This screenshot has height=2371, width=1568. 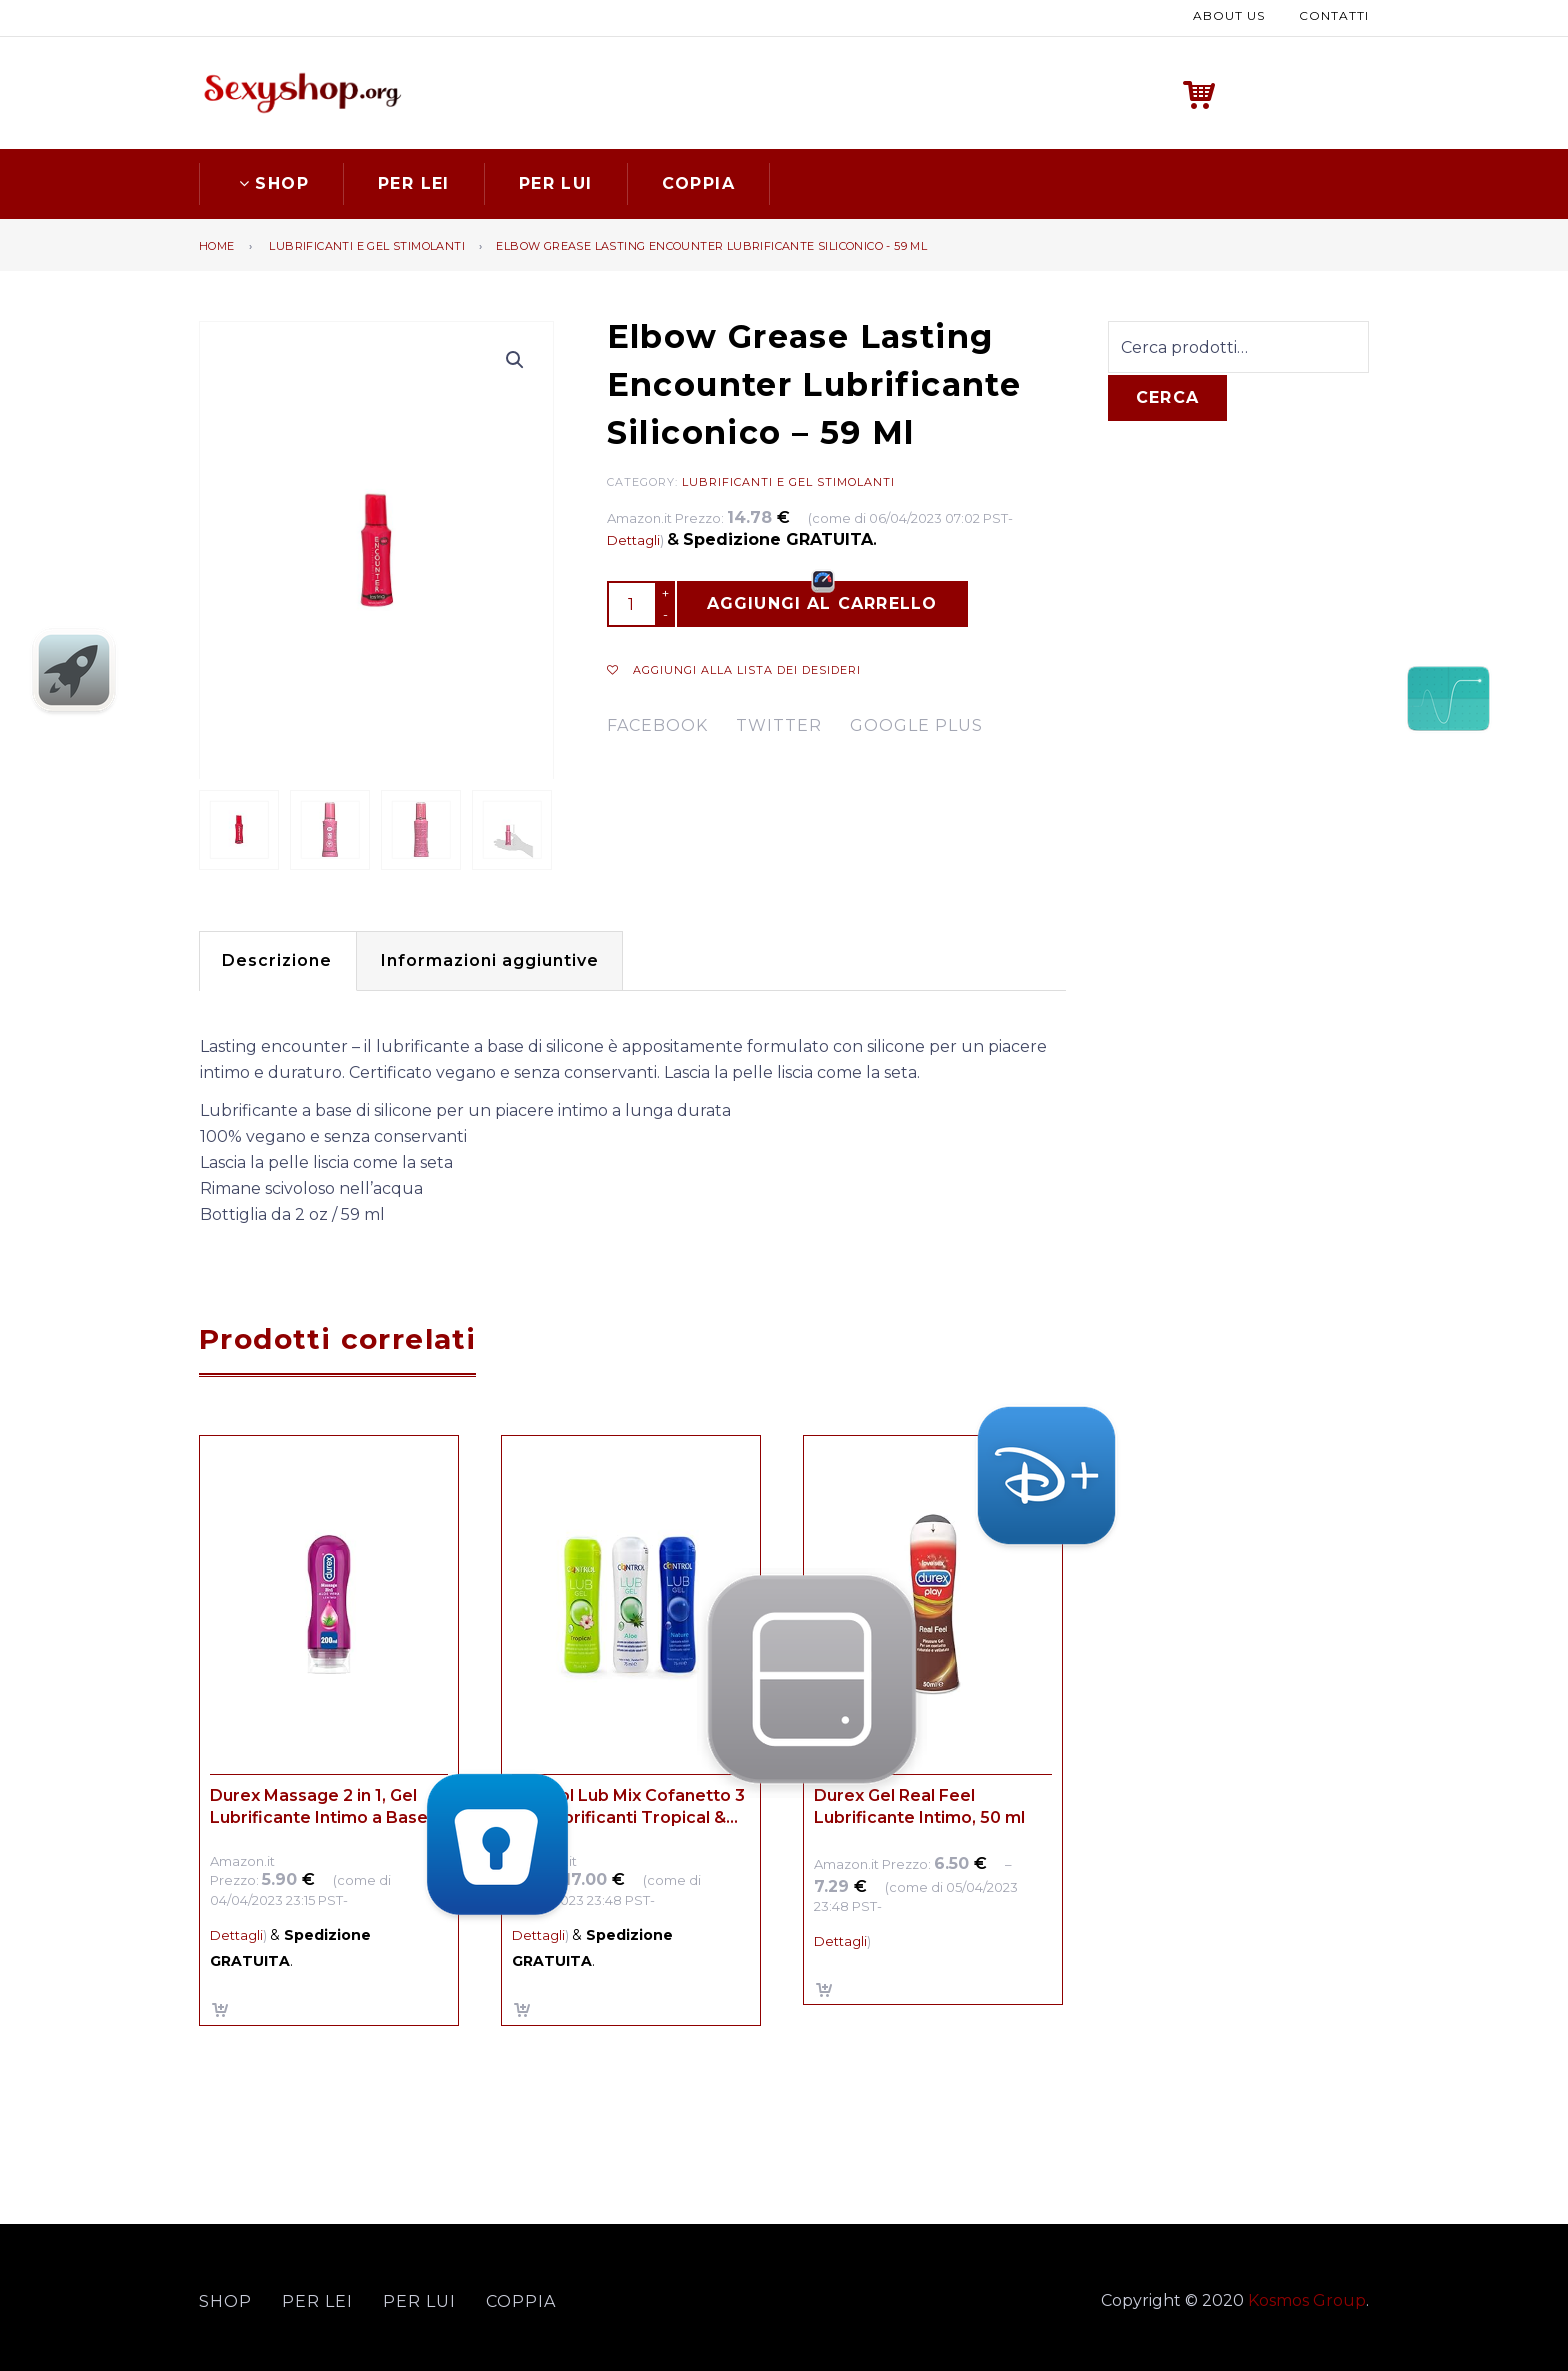 I want to click on open the app launcher, so click(x=74, y=670).